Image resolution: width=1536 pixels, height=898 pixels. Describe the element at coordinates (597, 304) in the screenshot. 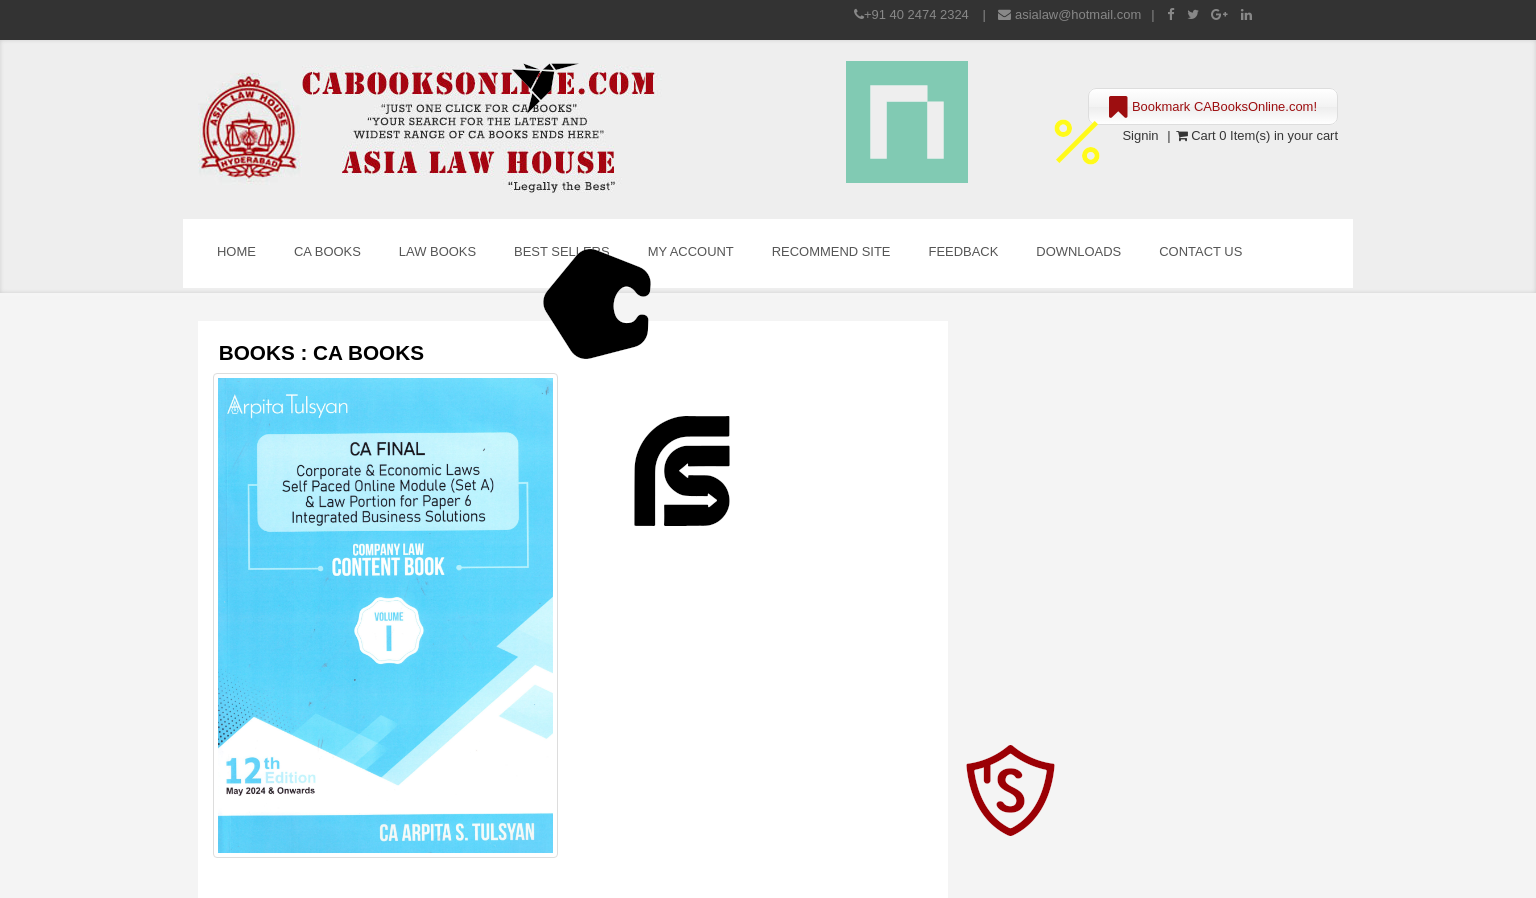

I see `open HumHub social network platform` at that location.